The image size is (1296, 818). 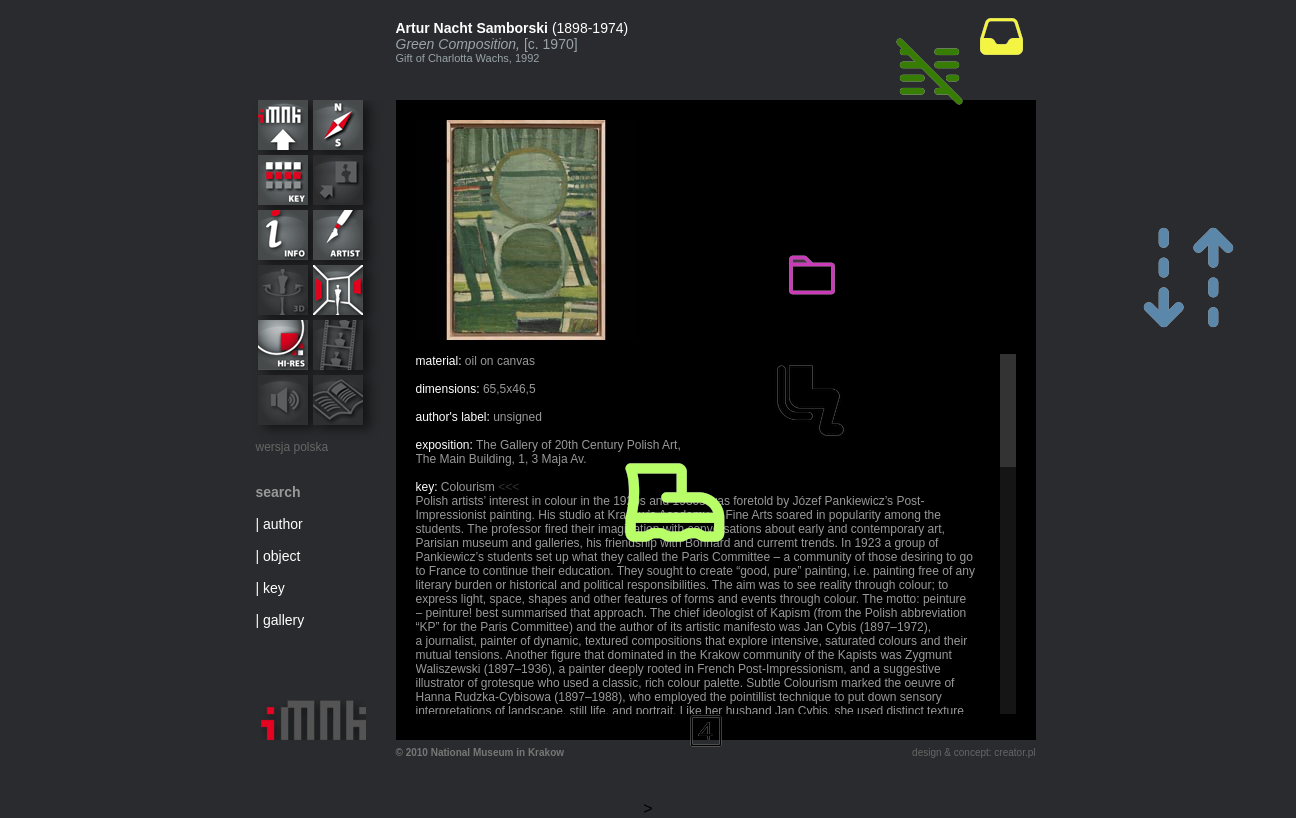 What do you see at coordinates (929, 71) in the screenshot?
I see `disable column view` at bounding box center [929, 71].